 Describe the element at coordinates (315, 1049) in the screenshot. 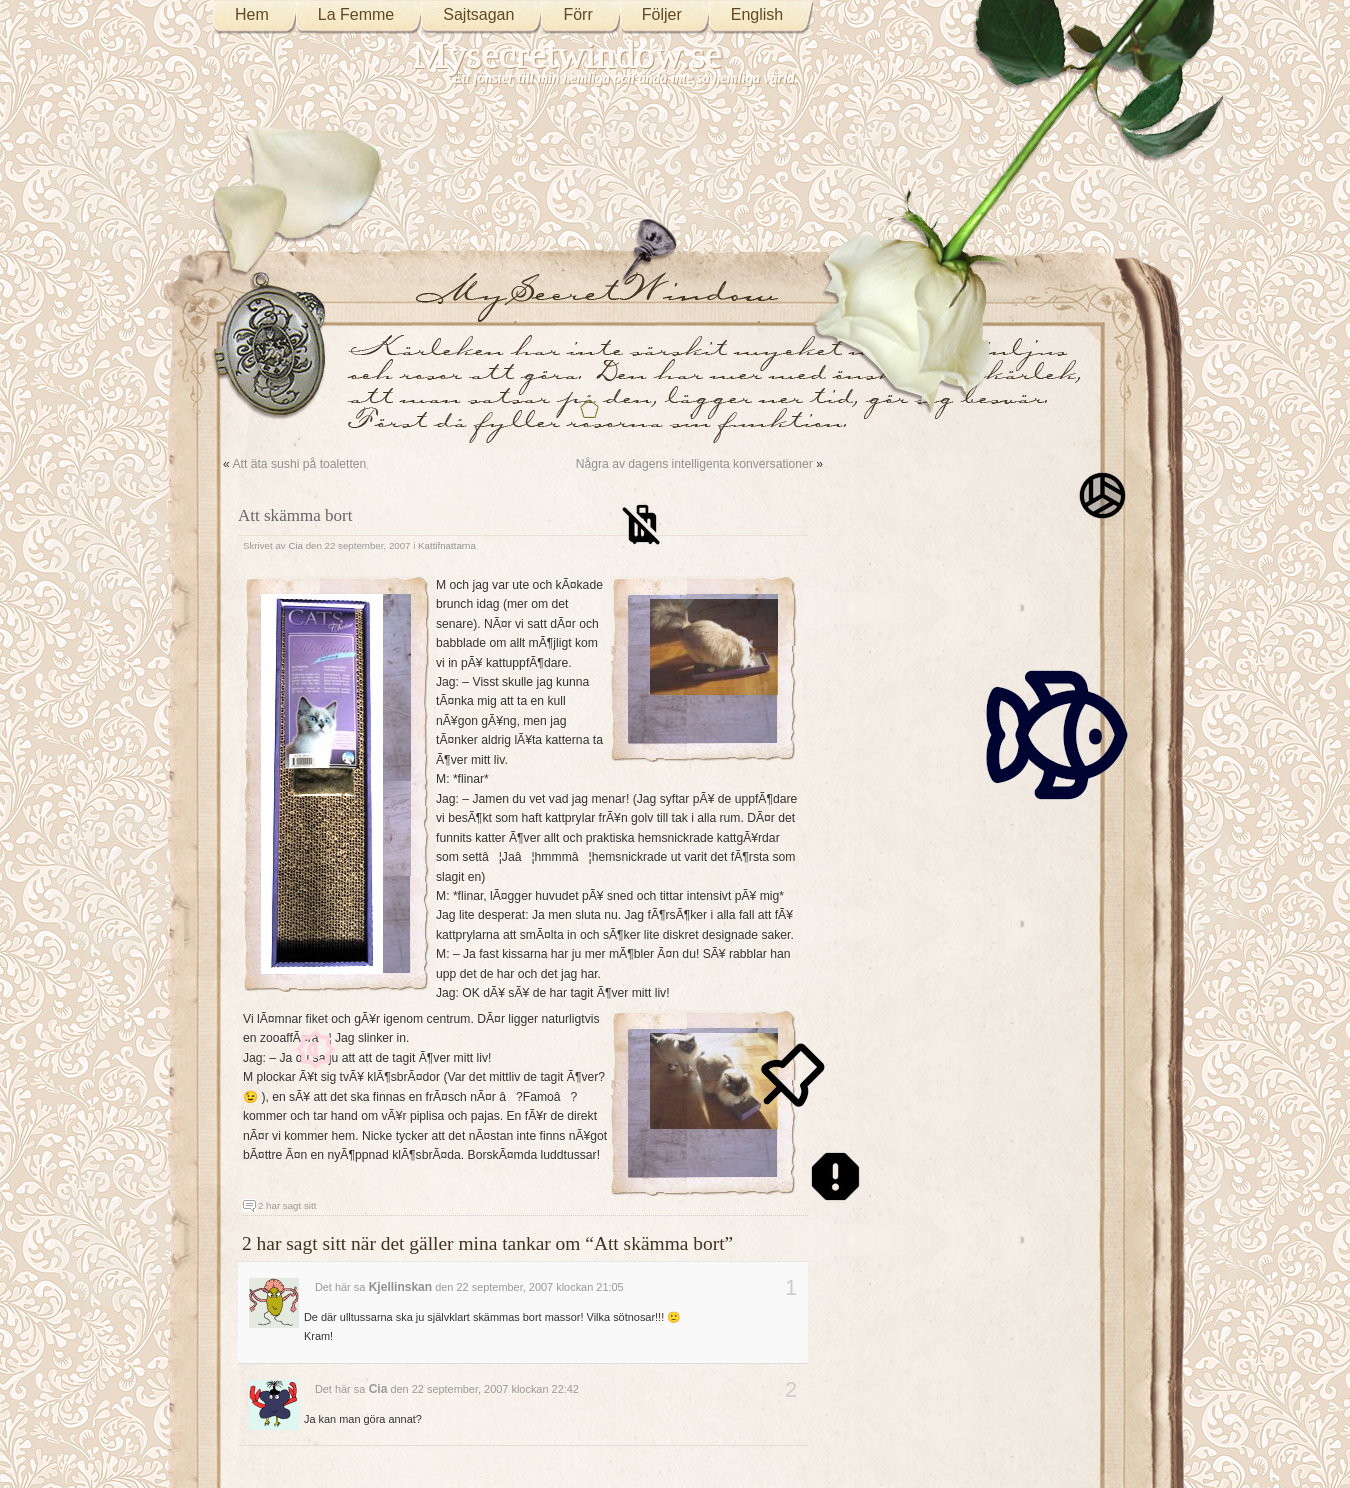

I see `adjust screen brightness` at that location.